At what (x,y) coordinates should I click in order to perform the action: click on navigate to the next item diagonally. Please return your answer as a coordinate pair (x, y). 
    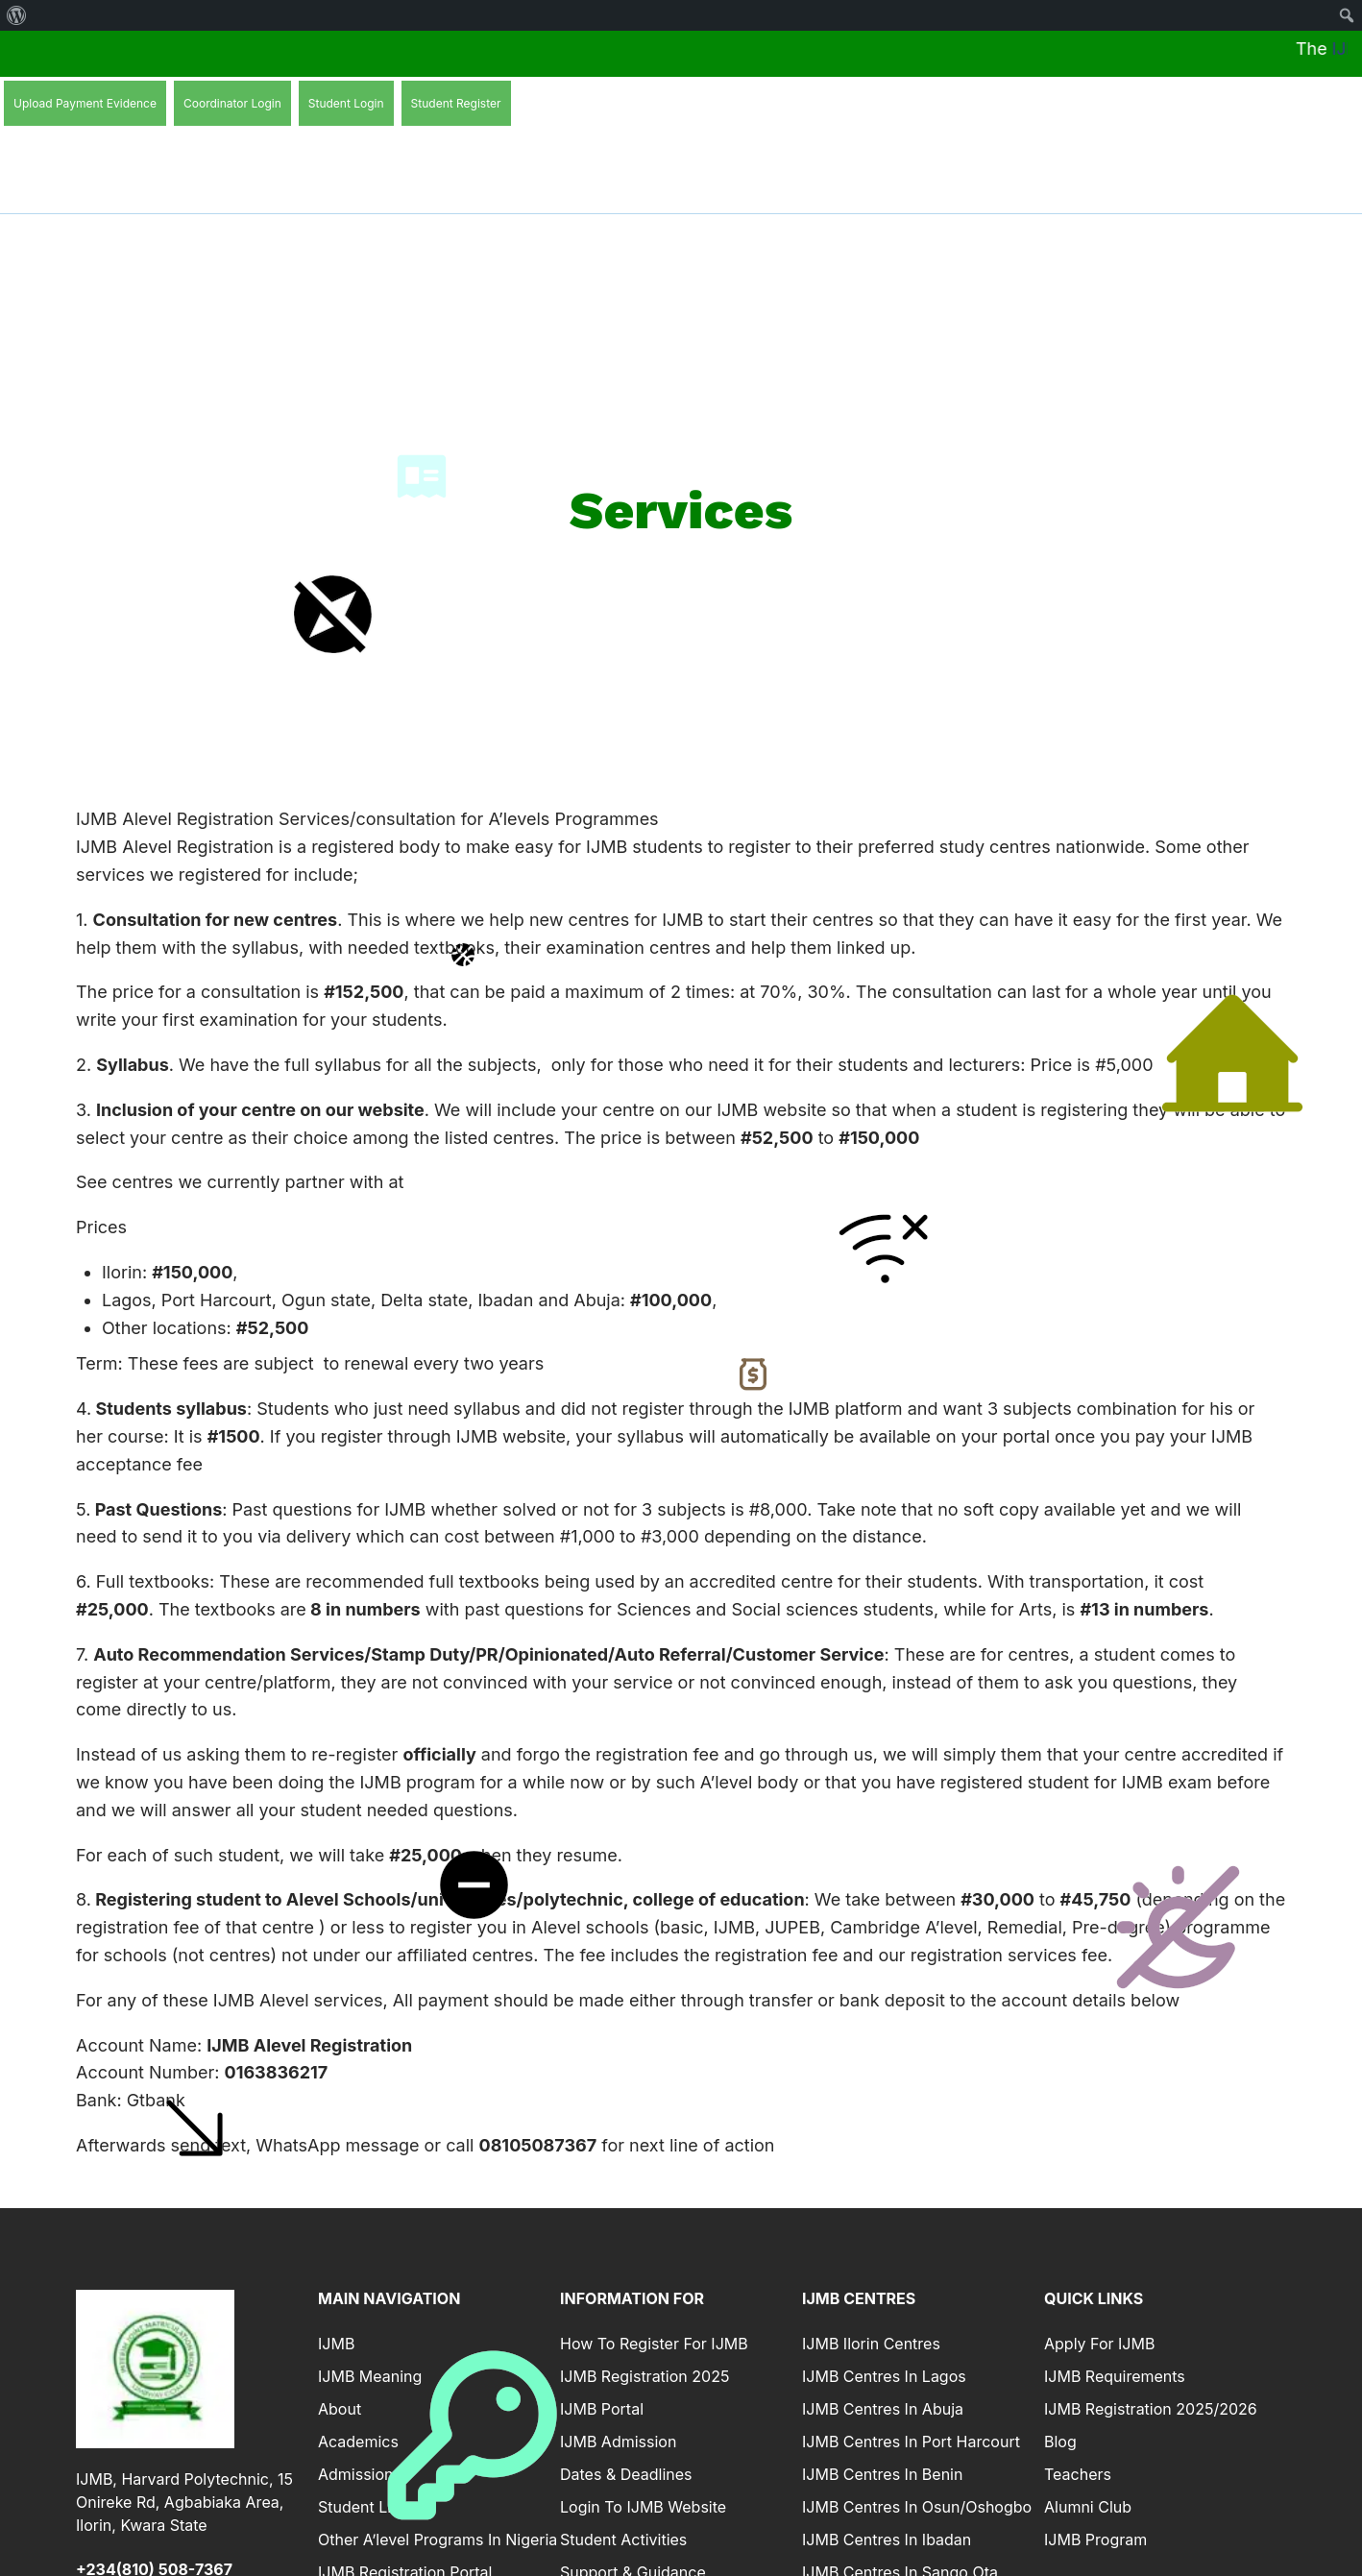
    Looking at the image, I should click on (194, 2127).